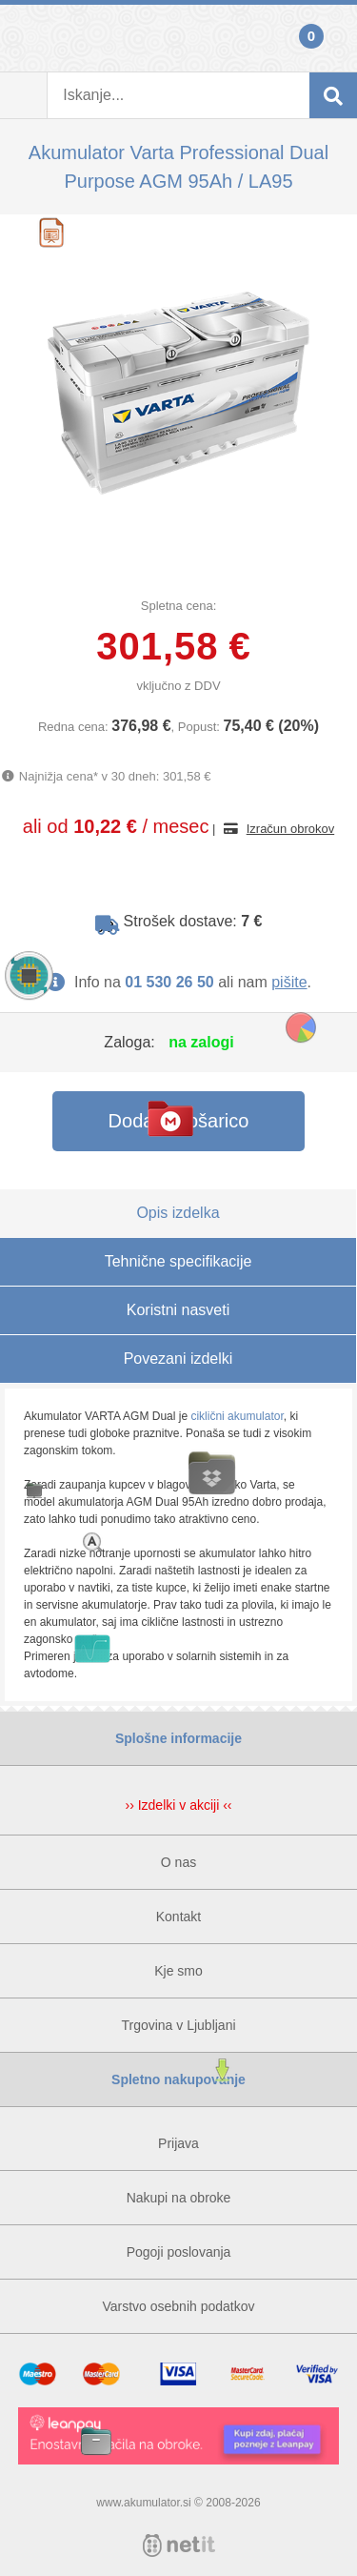 This screenshot has height=2576, width=357. Describe the element at coordinates (51, 233) in the screenshot. I see `a libreoffice impress presentation file` at that location.